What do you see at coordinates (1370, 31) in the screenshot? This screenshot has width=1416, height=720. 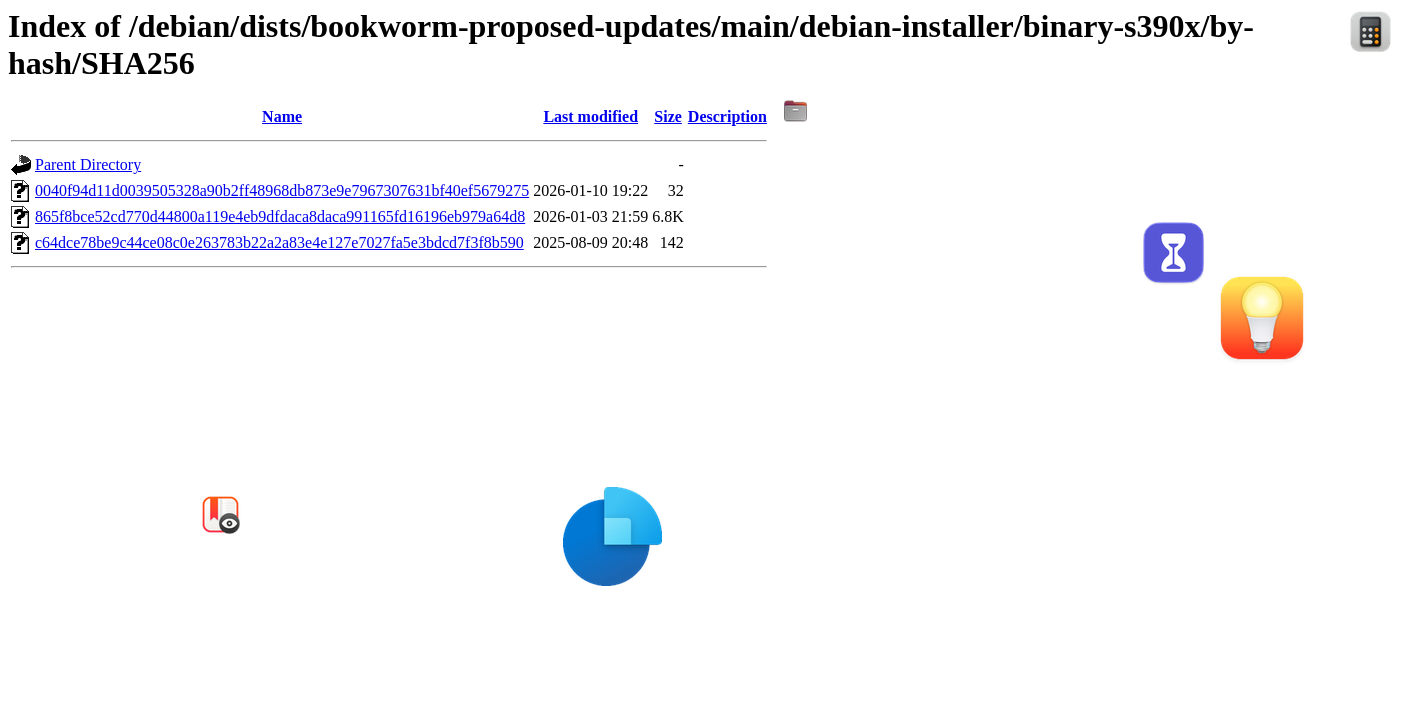 I see `open the calculator app` at bounding box center [1370, 31].